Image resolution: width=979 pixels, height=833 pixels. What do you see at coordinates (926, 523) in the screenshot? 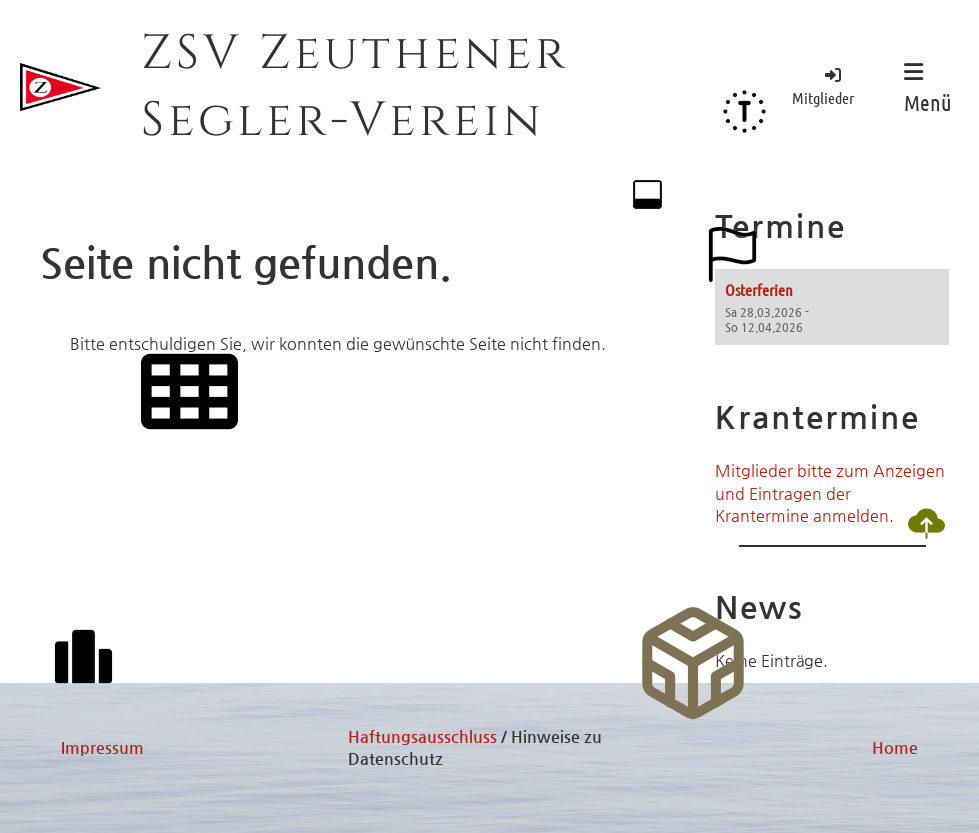
I see `upload a file to the cloud` at bounding box center [926, 523].